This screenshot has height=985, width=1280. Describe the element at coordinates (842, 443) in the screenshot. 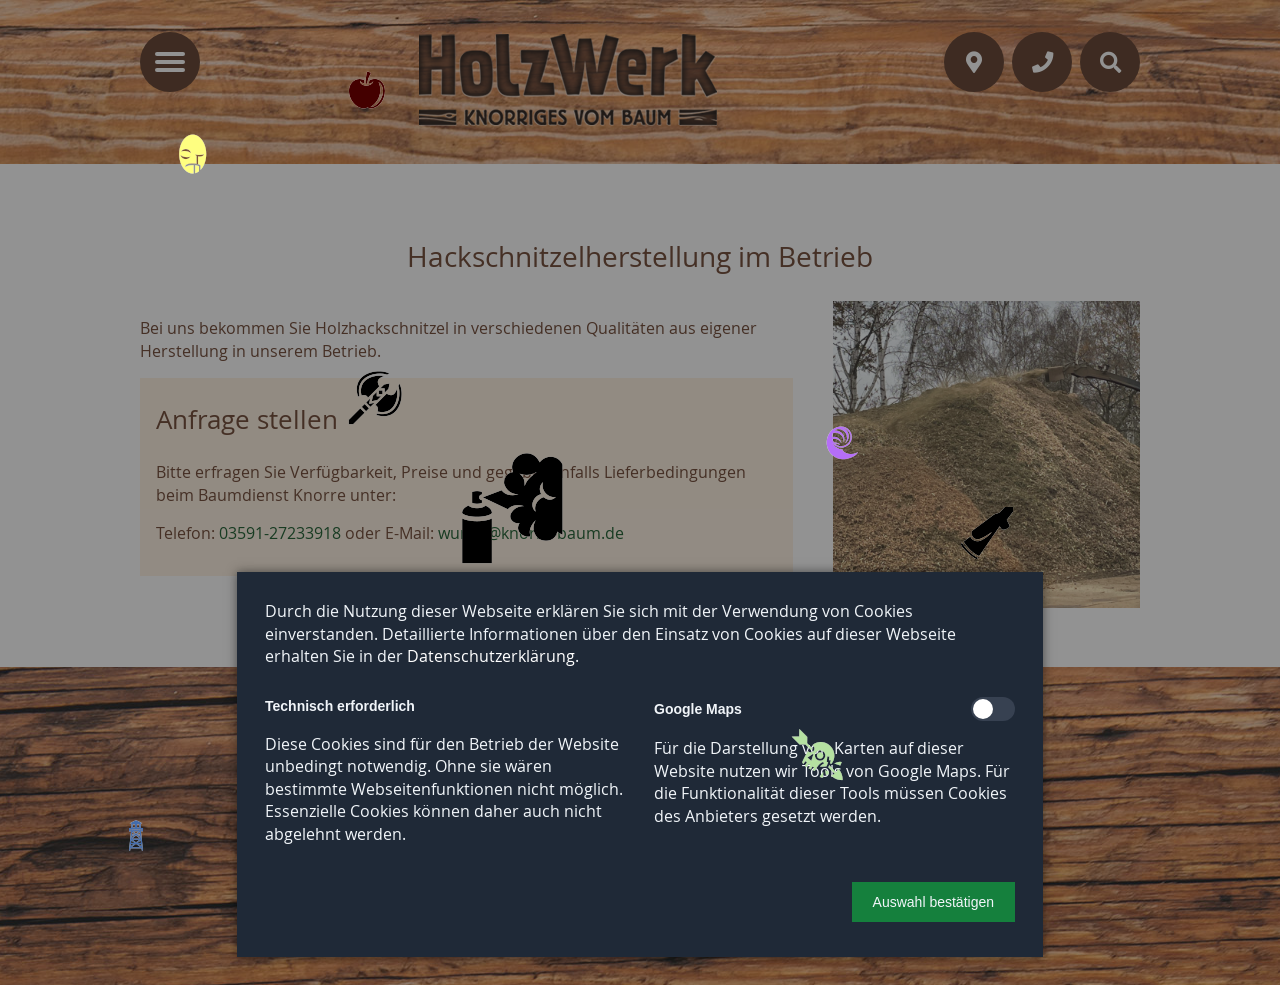

I see `view internal horn anatomy or structure` at that location.